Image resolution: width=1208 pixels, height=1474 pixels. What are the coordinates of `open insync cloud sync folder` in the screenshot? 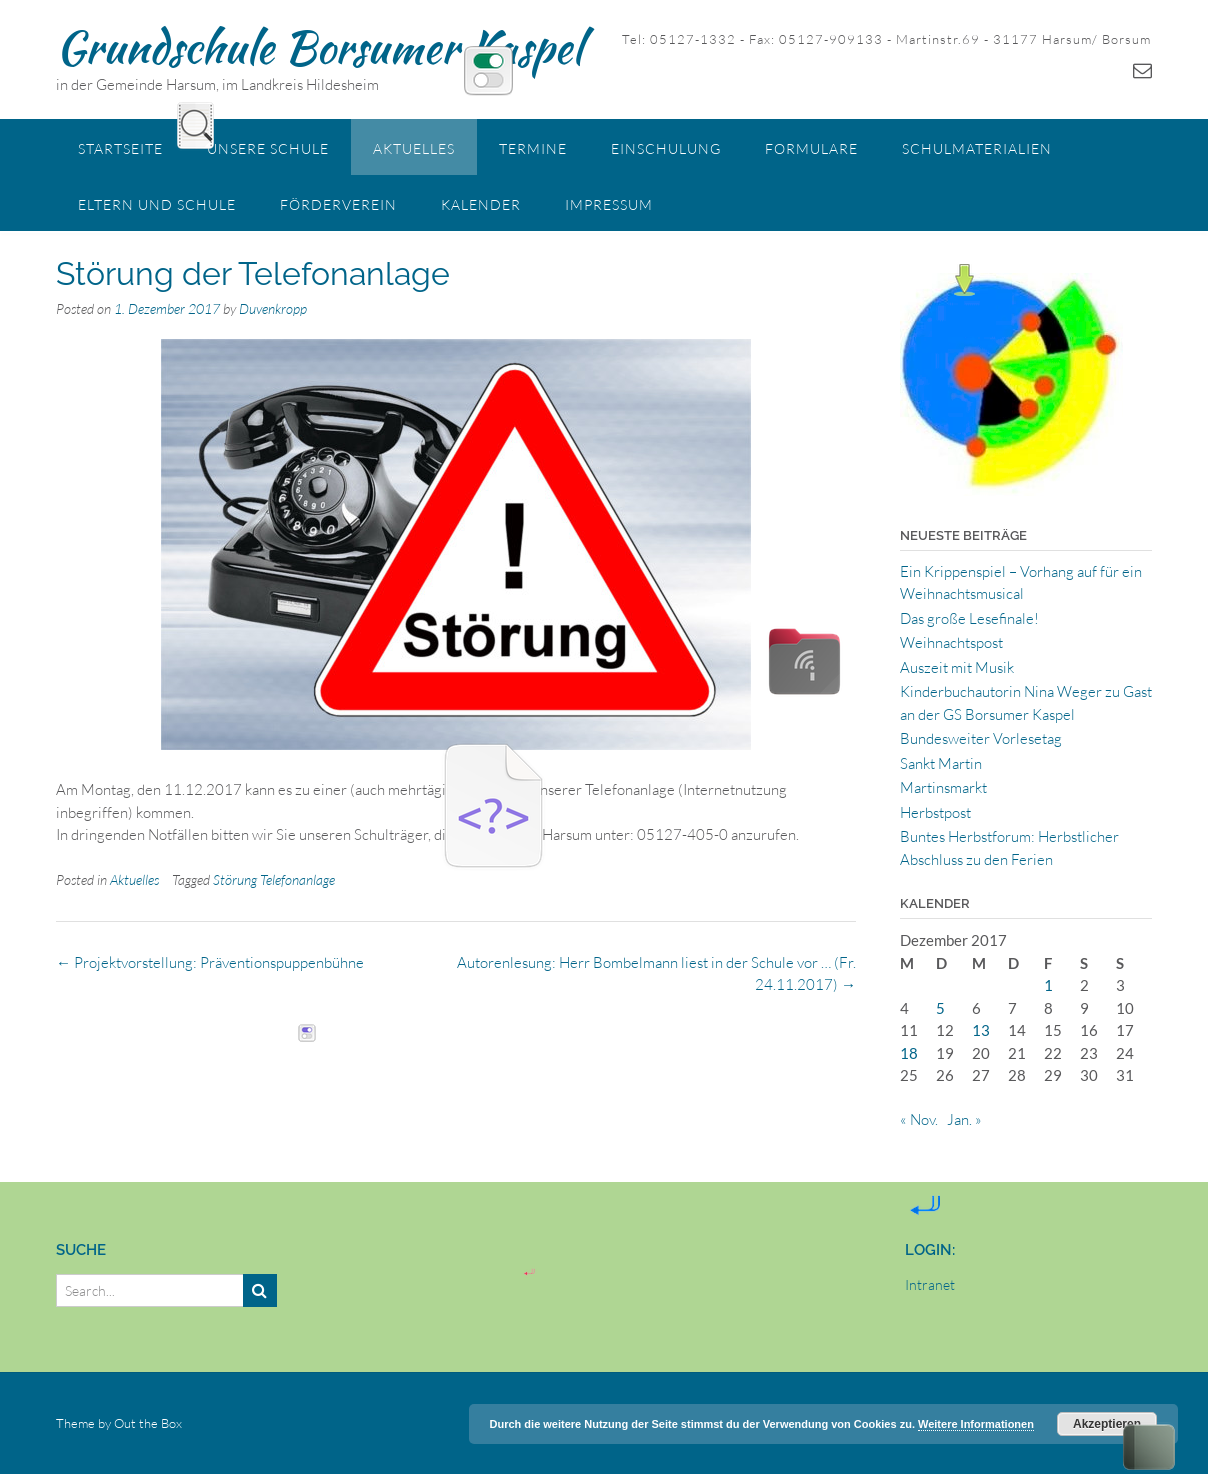 It's located at (804, 661).